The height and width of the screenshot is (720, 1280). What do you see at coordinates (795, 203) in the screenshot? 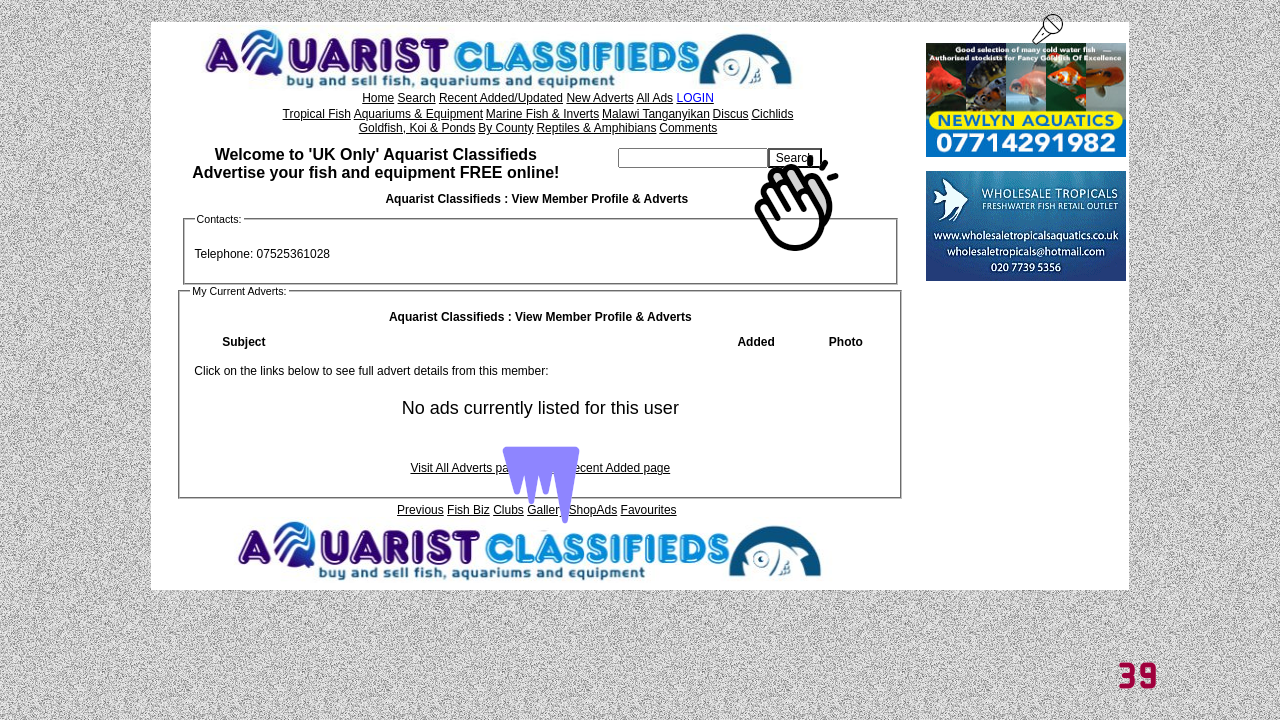
I see `give applause or show appreciation` at bounding box center [795, 203].